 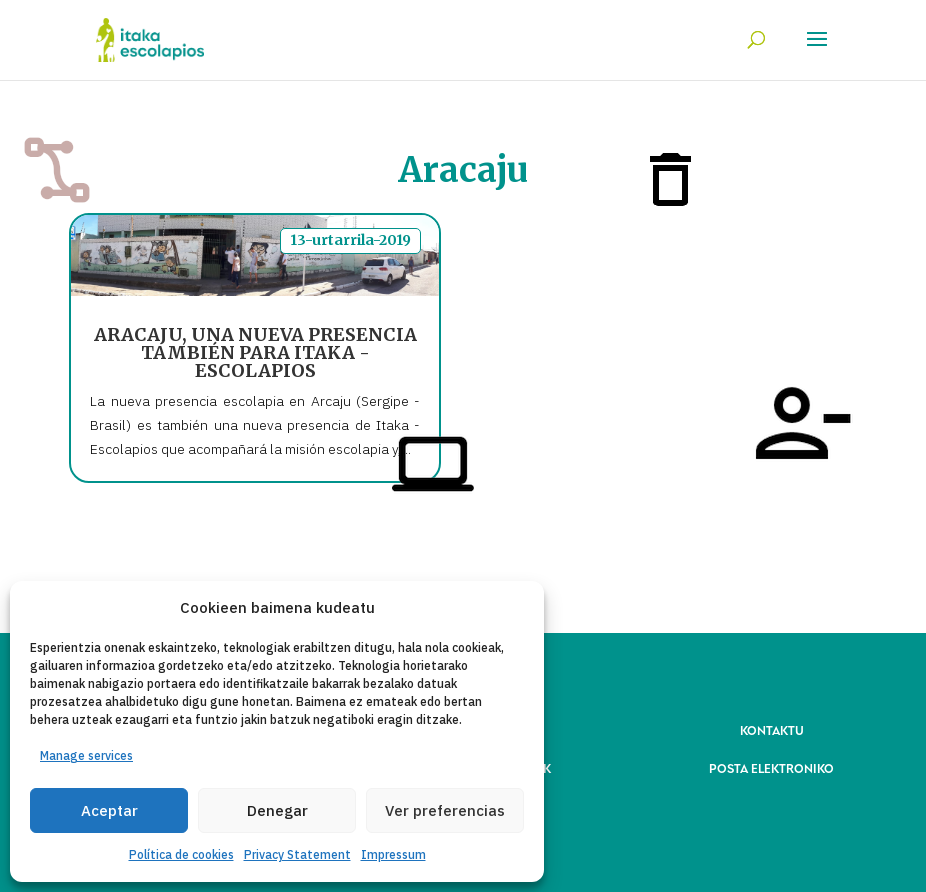 I want to click on delete selected item, so click(x=670, y=179).